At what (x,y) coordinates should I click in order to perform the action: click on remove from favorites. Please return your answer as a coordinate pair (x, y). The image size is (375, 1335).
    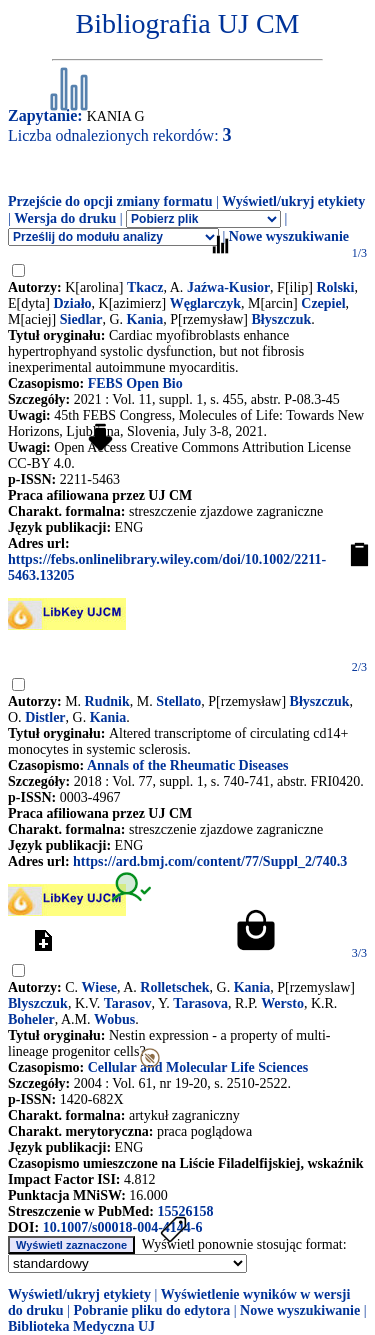
    Looking at the image, I should click on (150, 1058).